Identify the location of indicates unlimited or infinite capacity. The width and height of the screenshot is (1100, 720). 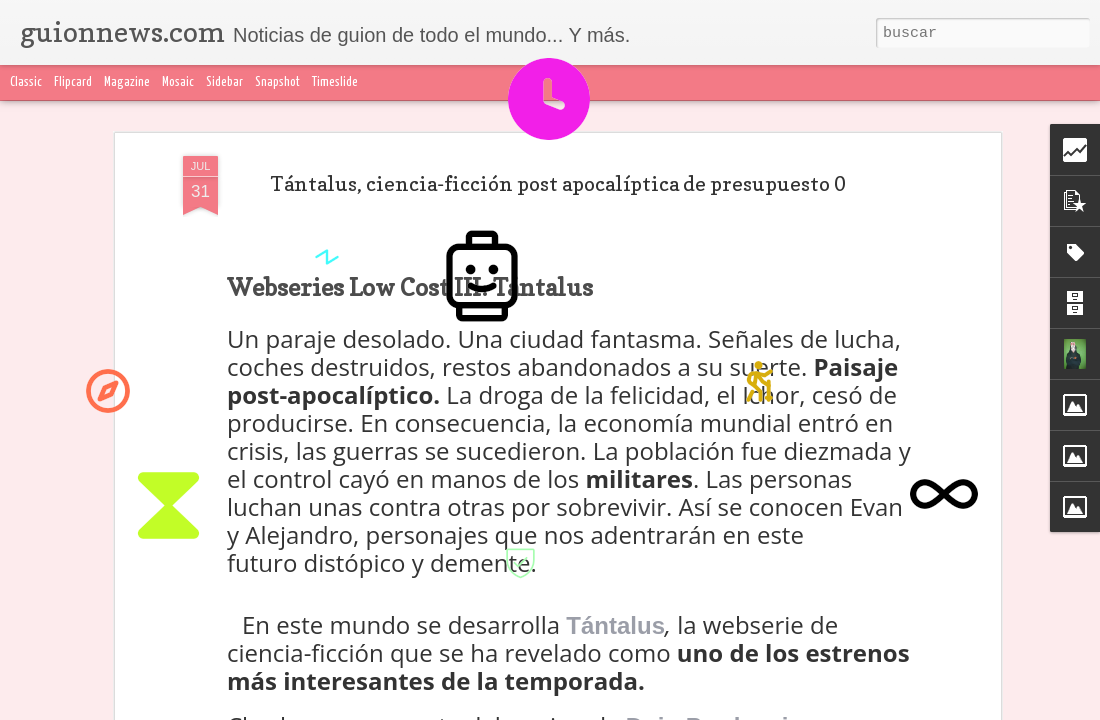
(944, 494).